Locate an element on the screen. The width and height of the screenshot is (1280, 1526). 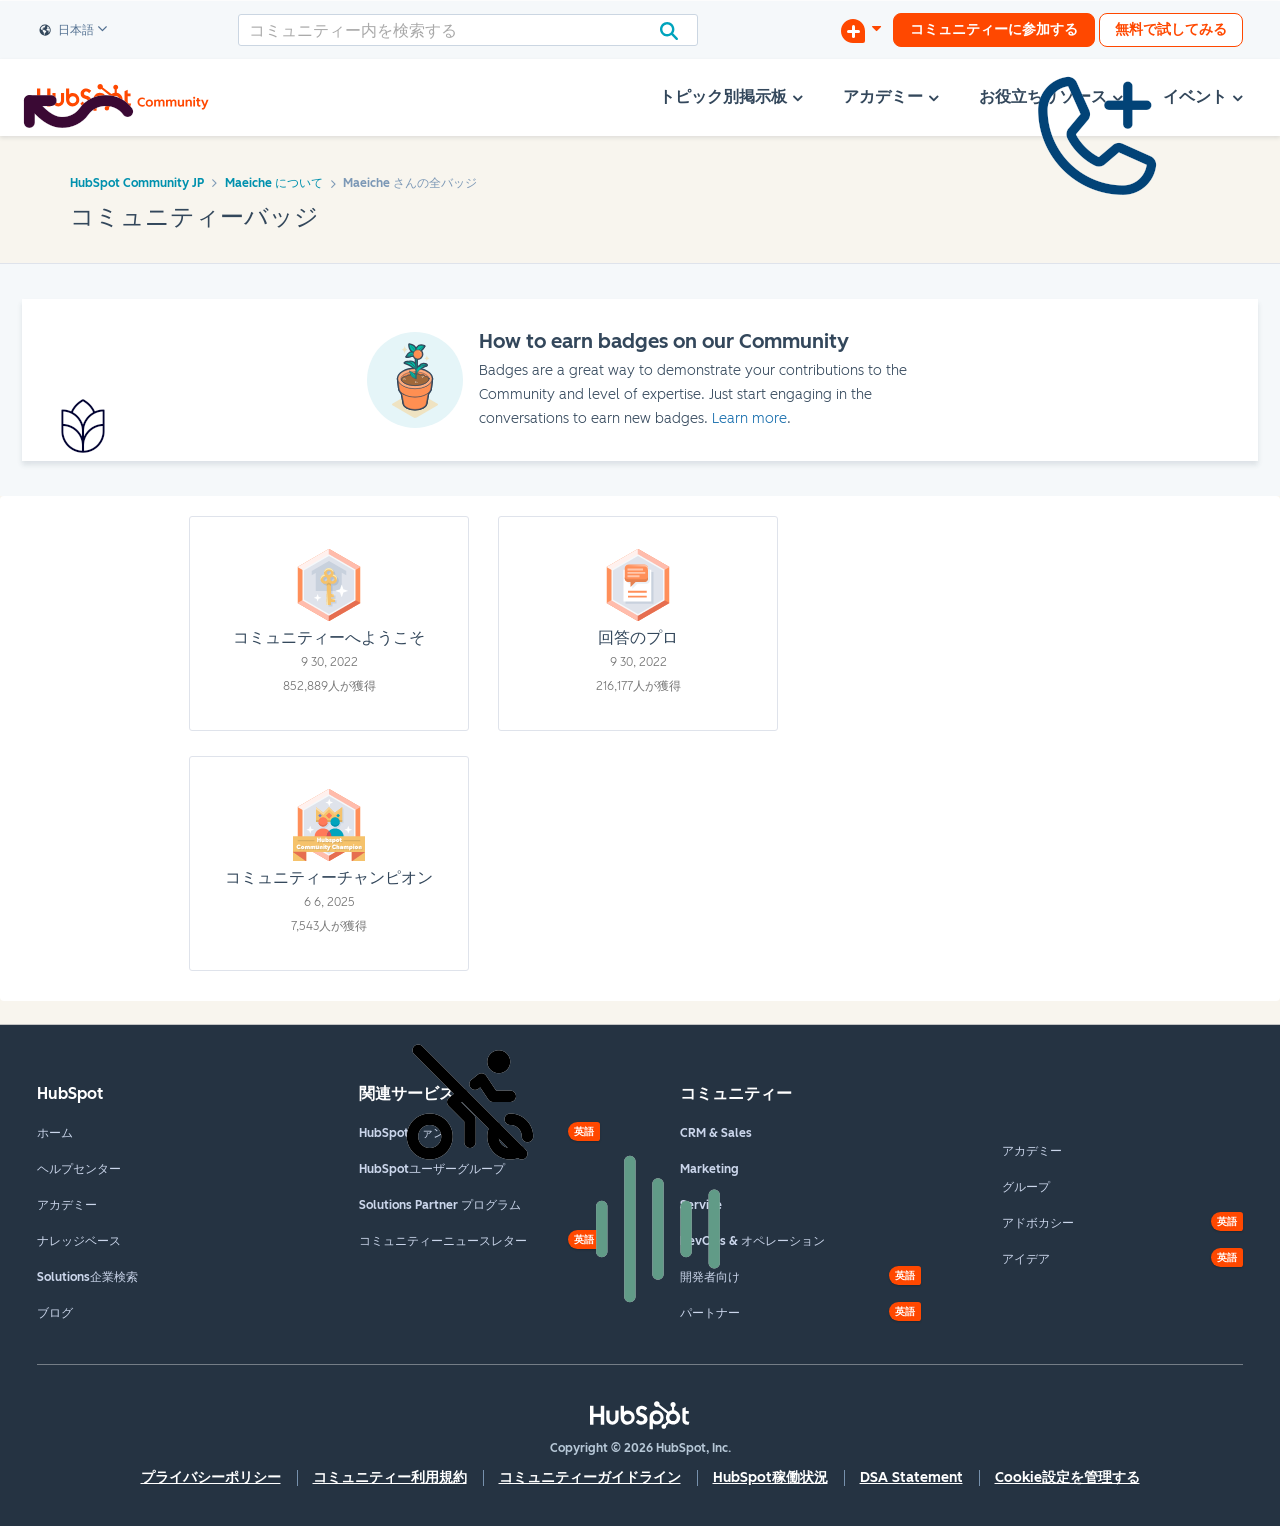
add a new contact is located at coordinates (1099, 133).